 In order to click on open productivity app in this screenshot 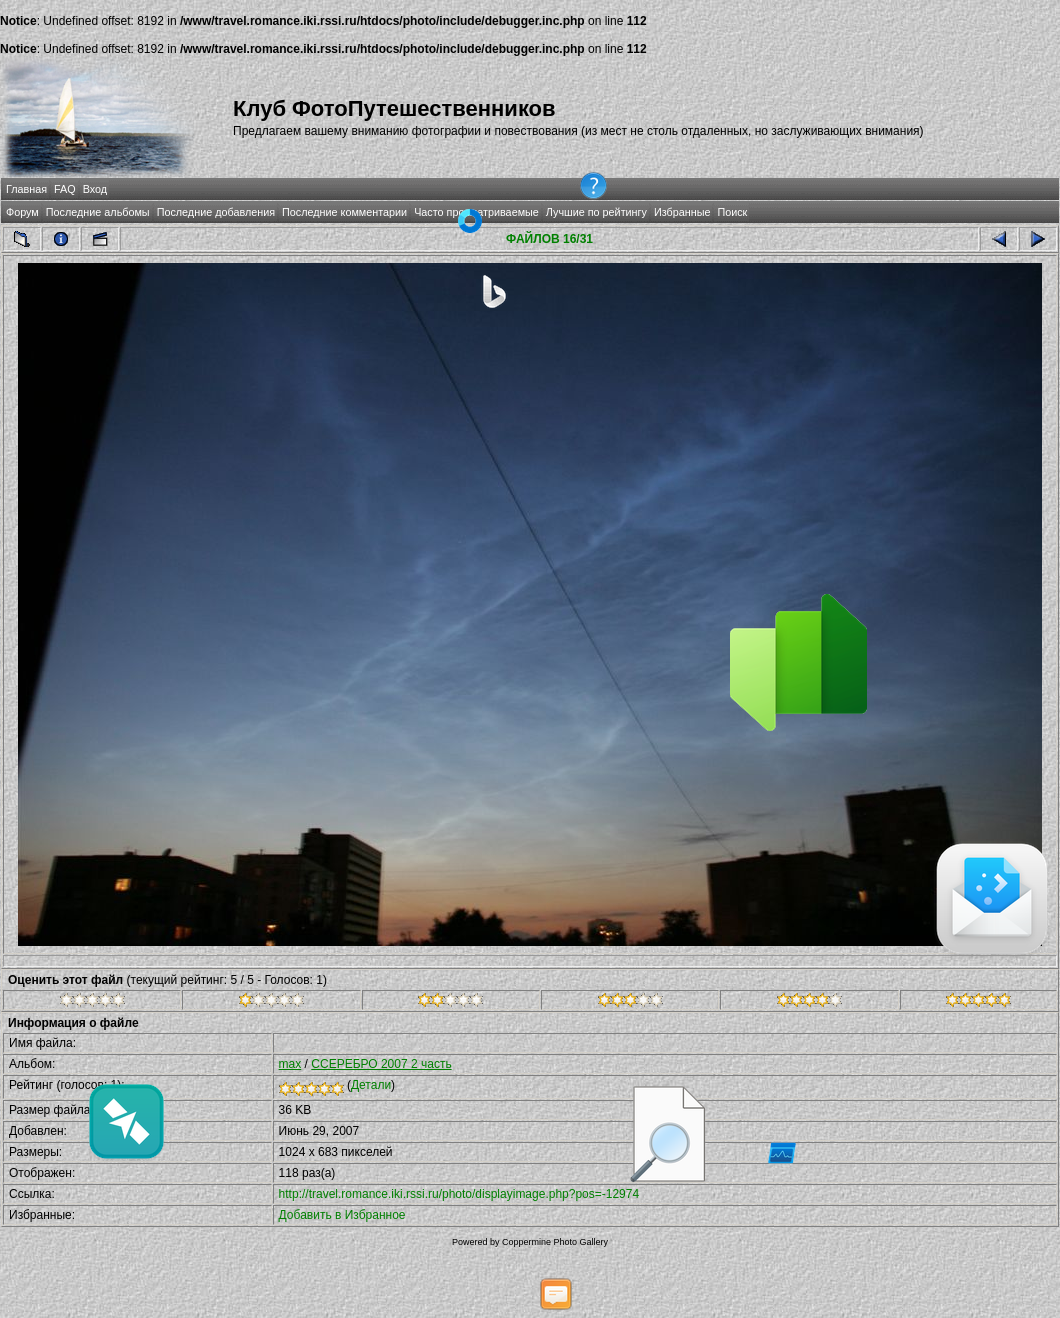, I will do `click(470, 221)`.